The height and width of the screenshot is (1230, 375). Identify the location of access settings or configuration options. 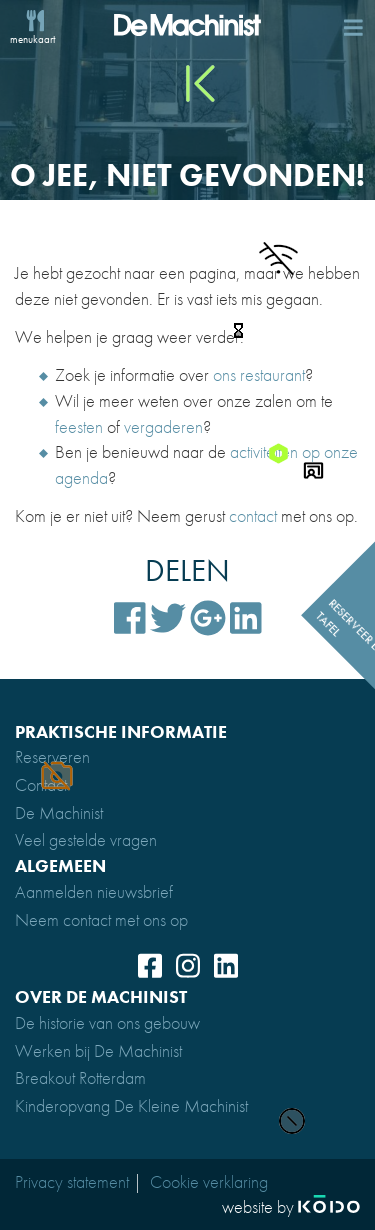
(278, 453).